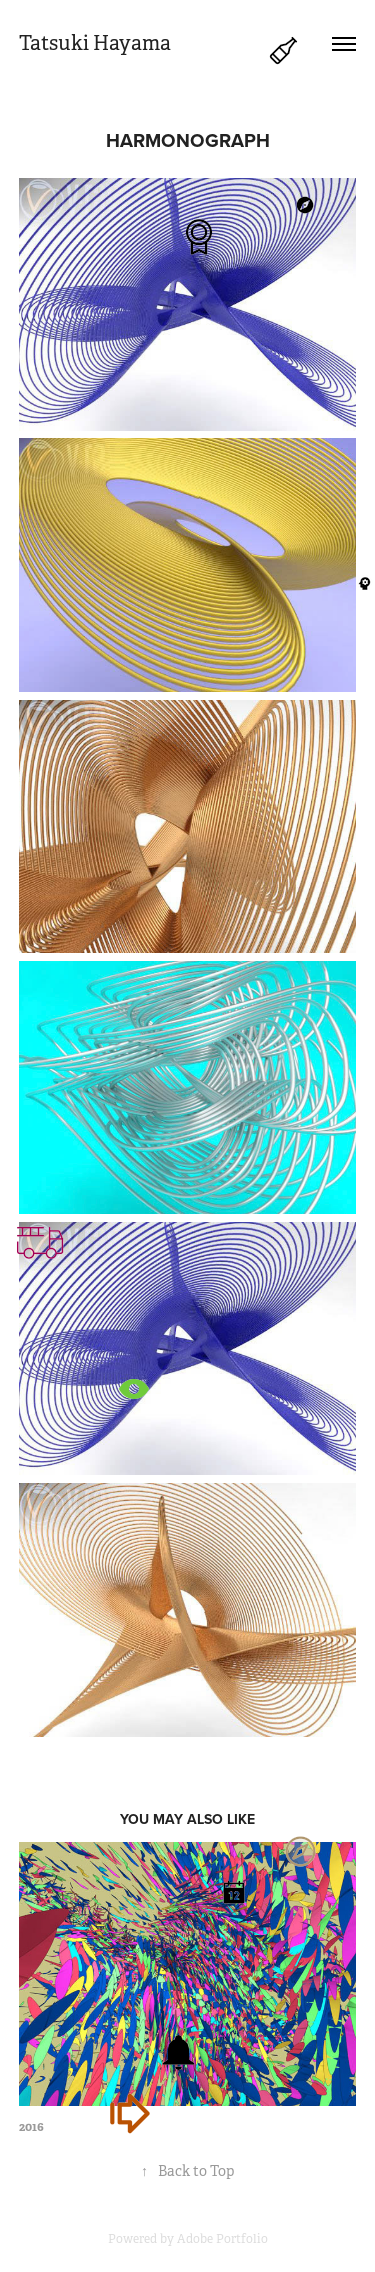 This screenshot has height=2272, width=375. I want to click on access navigation or directions, so click(300, 1851).